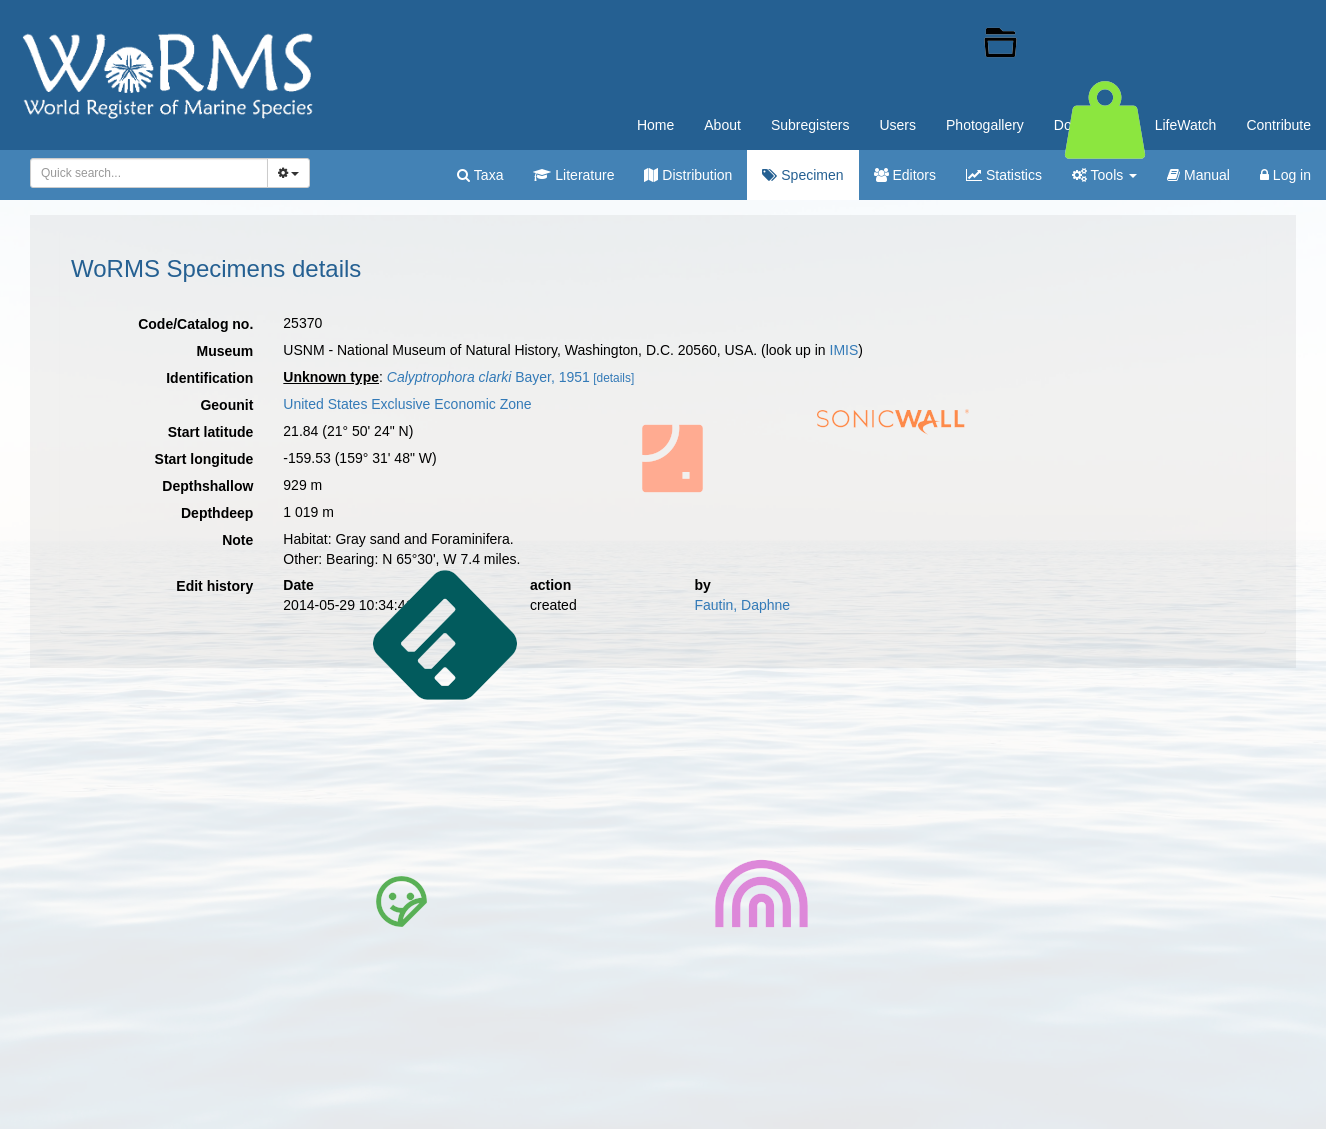 This screenshot has width=1326, height=1129. Describe the element at coordinates (1000, 42) in the screenshot. I see `open folder to view files` at that location.